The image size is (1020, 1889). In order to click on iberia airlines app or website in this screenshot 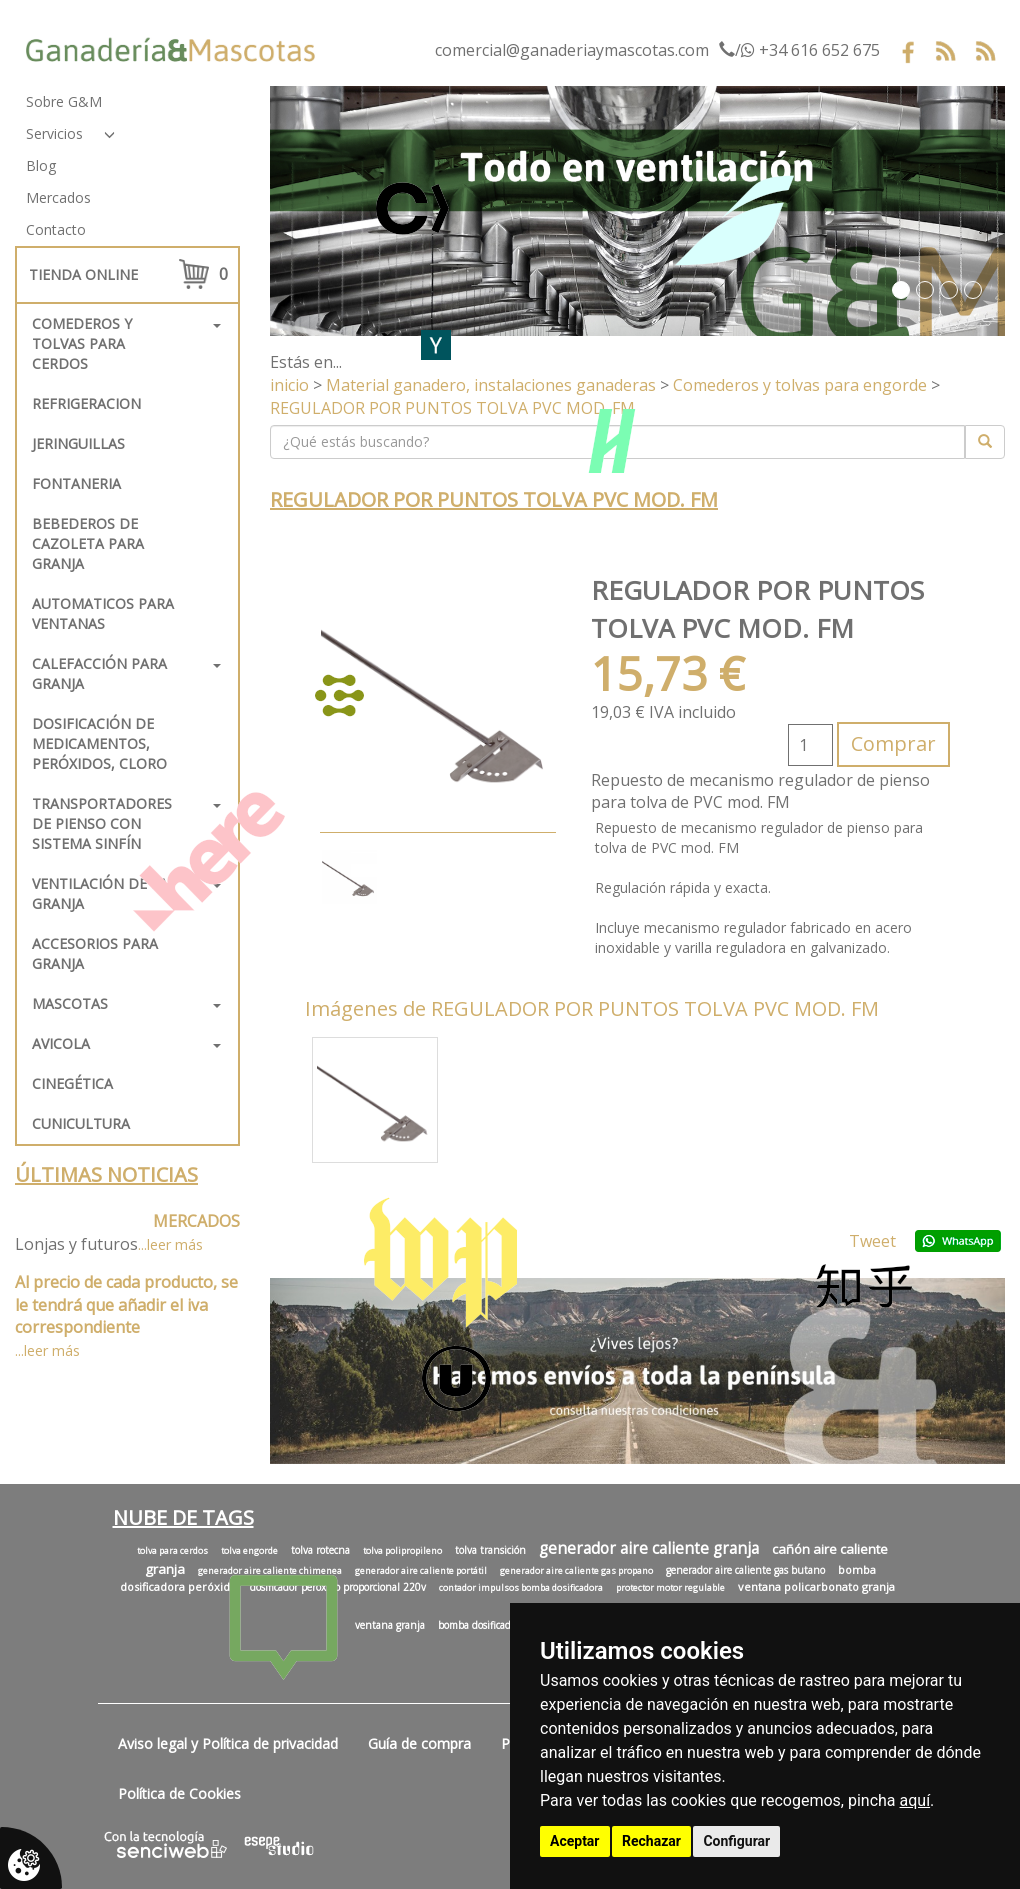, I will do `click(734, 220)`.